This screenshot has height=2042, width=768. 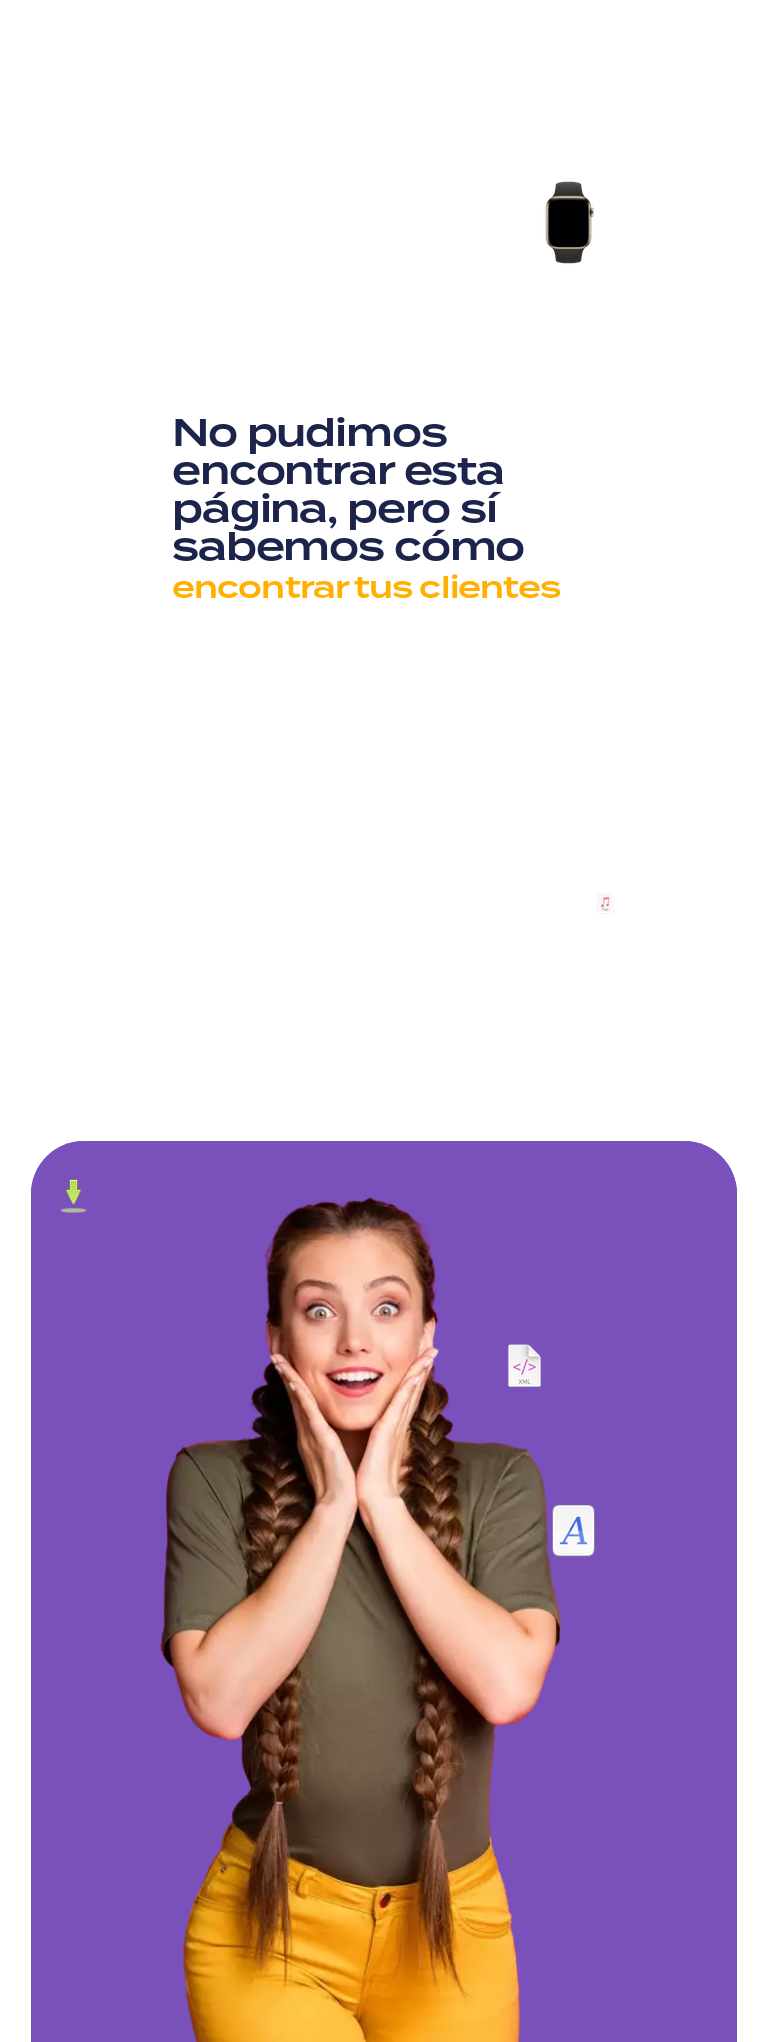 What do you see at coordinates (524, 1366) in the screenshot?
I see `an XML document file` at bounding box center [524, 1366].